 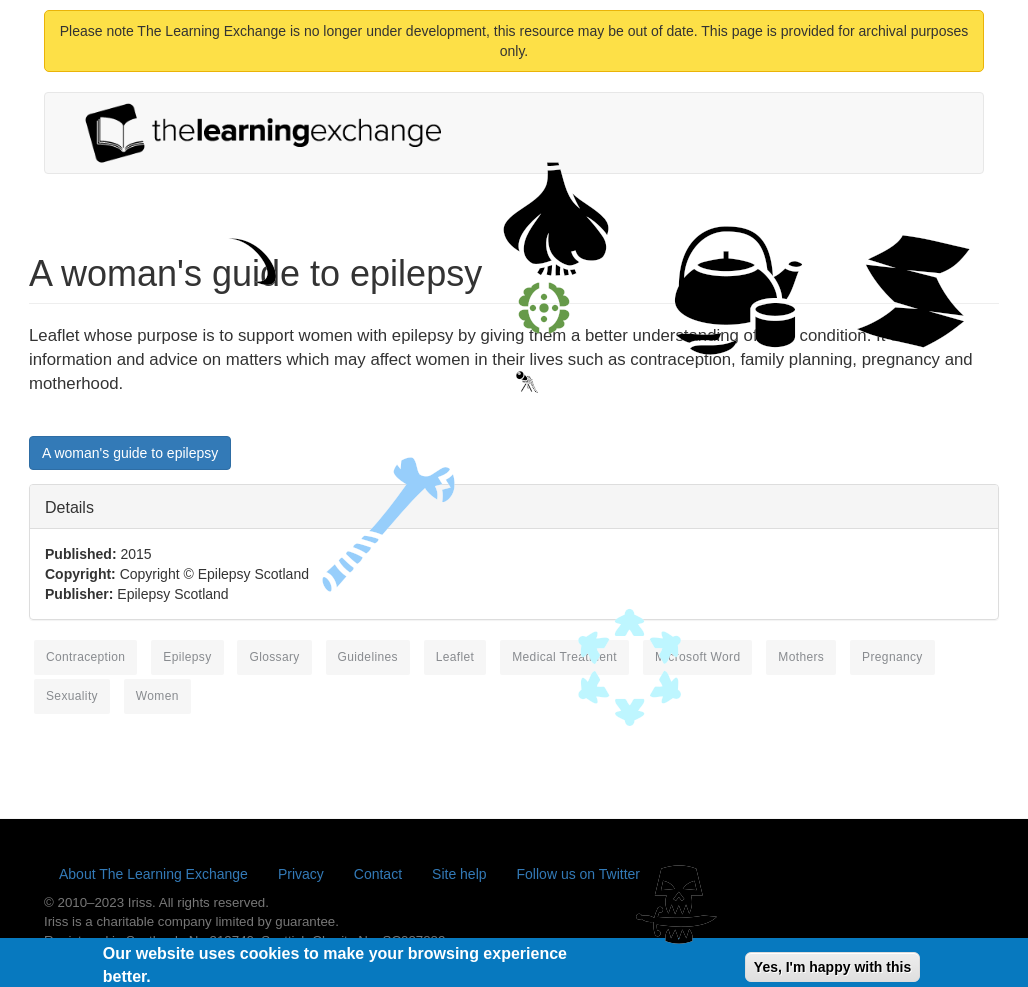 I want to click on indicates a critical hit or bite attack ability, so click(x=676, y=905).